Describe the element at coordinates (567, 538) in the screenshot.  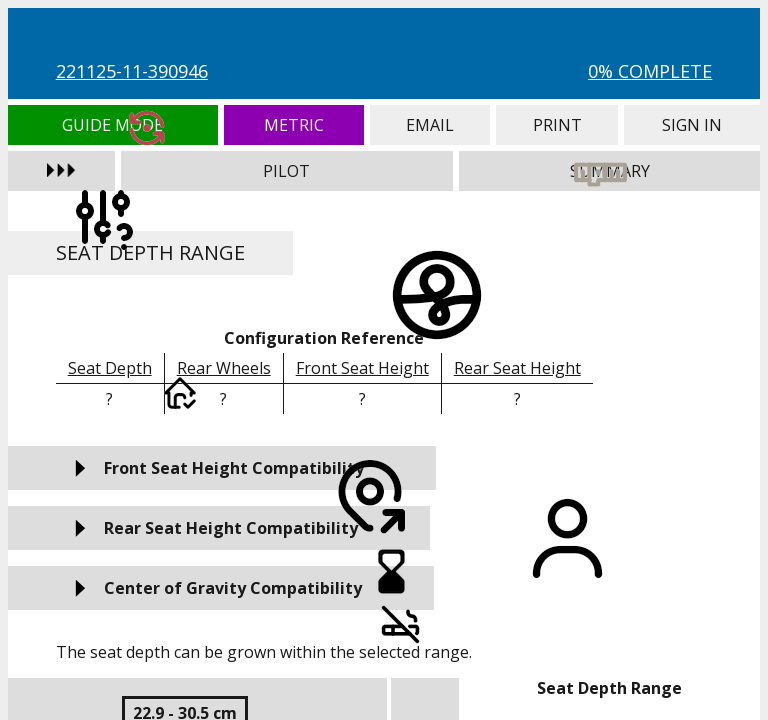
I see `view user profile` at that location.